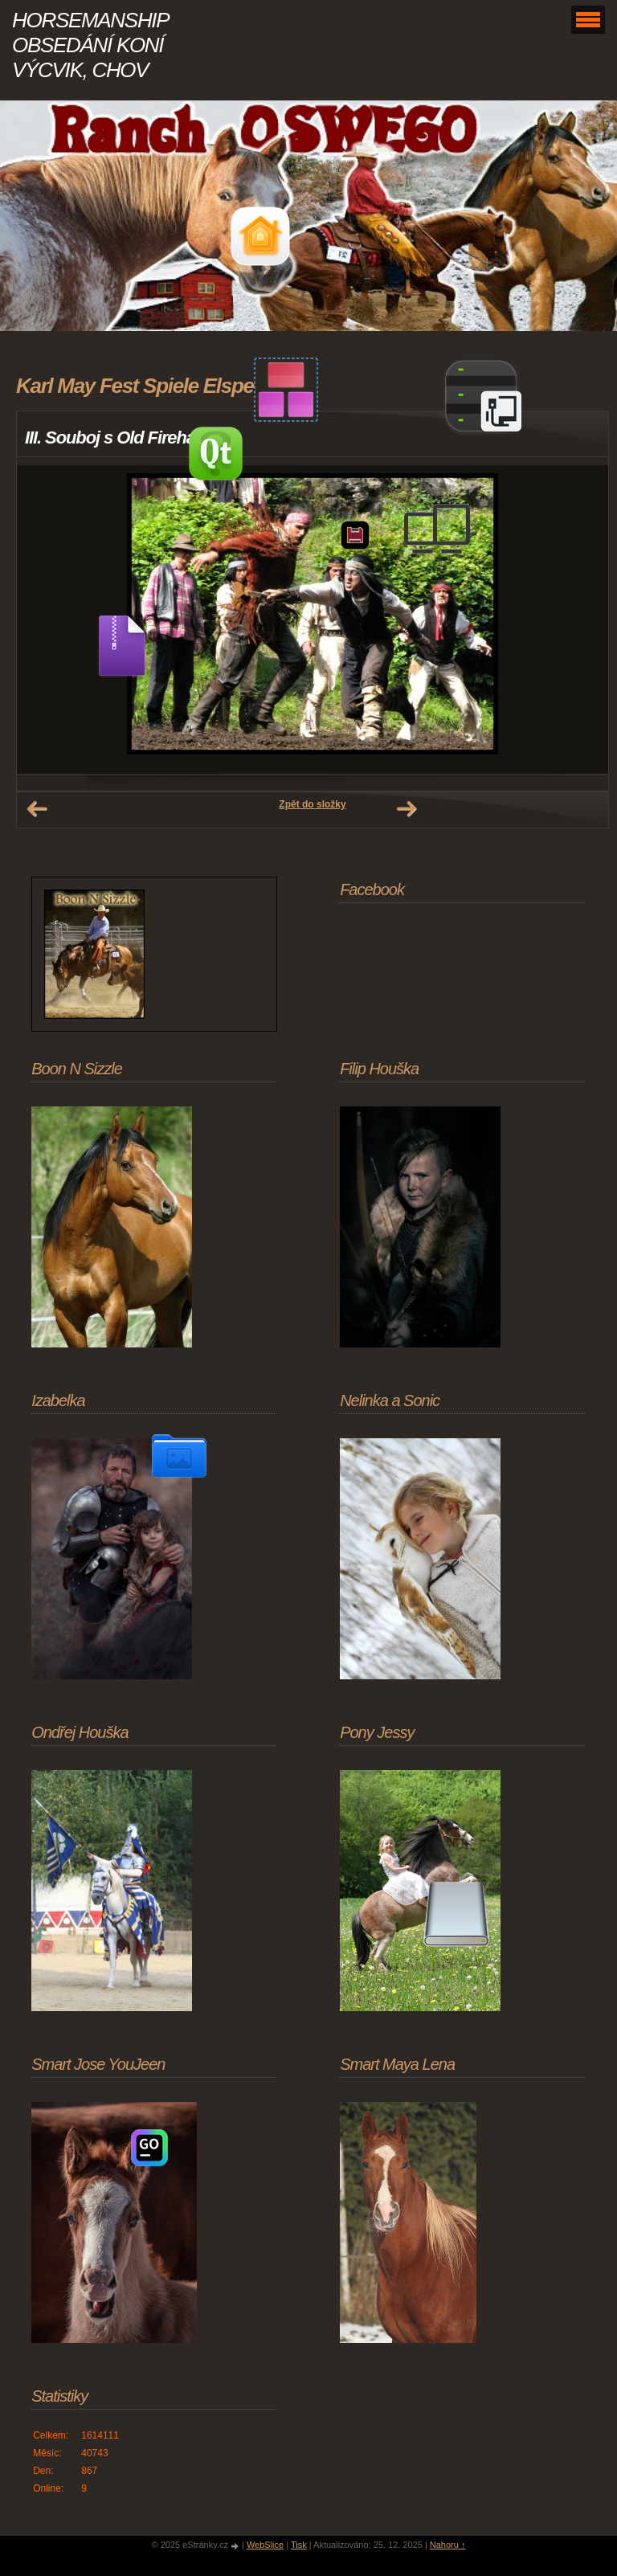 This screenshot has width=617, height=2576. What do you see at coordinates (437, 529) in the screenshot?
I see `display arrangement settings for multiple monitors` at bounding box center [437, 529].